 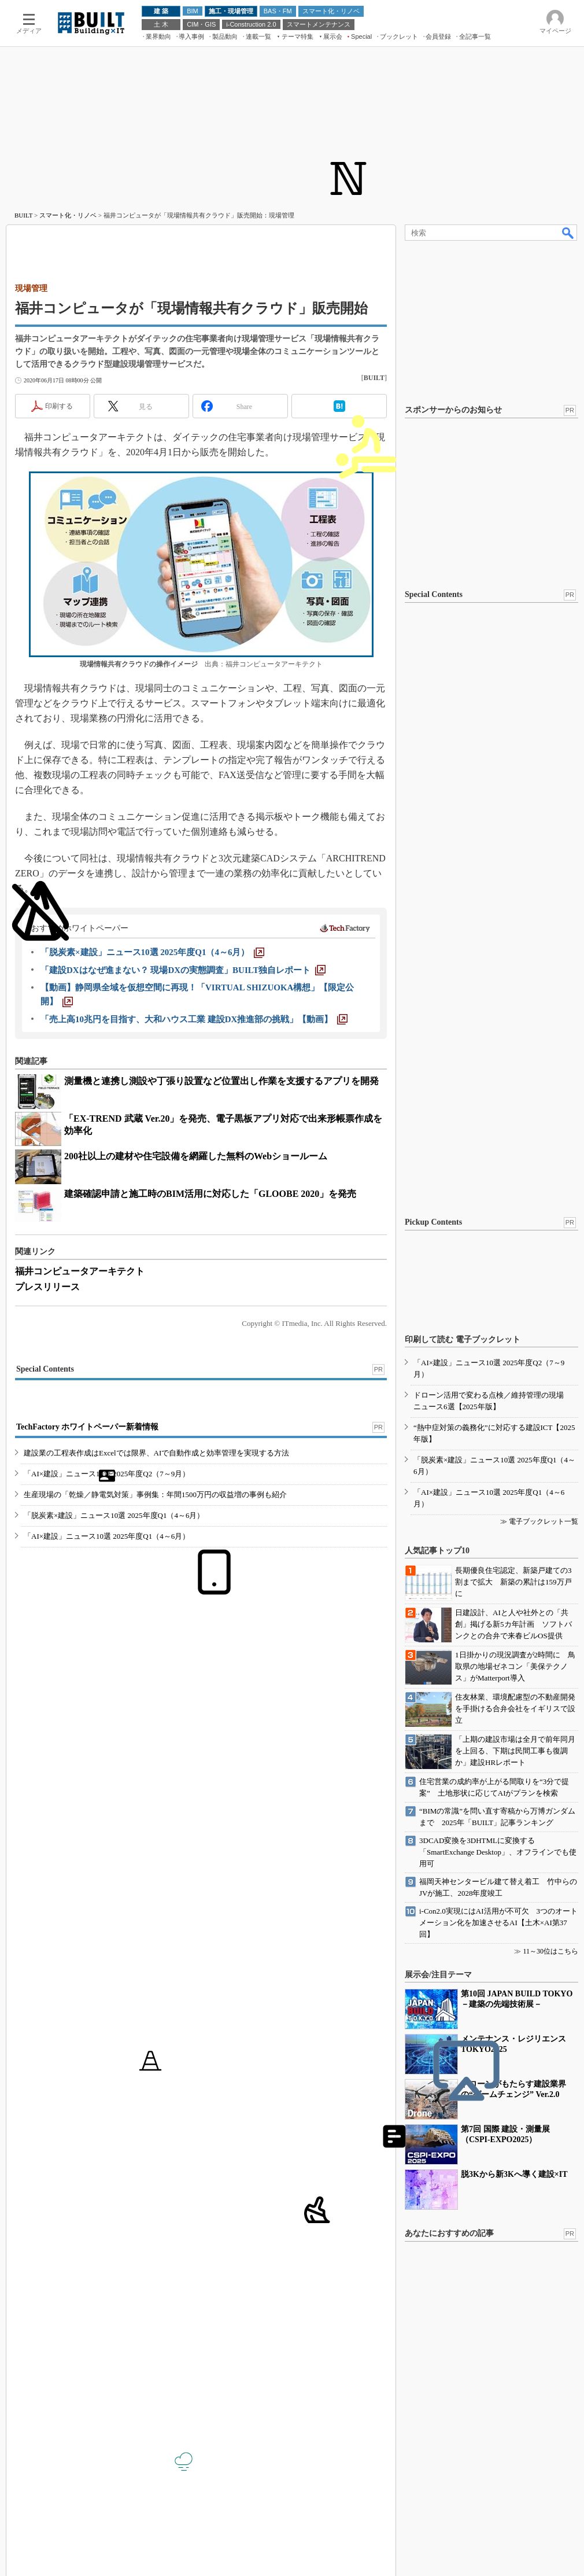 What do you see at coordinates (348, 178) in the screenshot?
I see `open Notion app` at bounding box center [348, 178].